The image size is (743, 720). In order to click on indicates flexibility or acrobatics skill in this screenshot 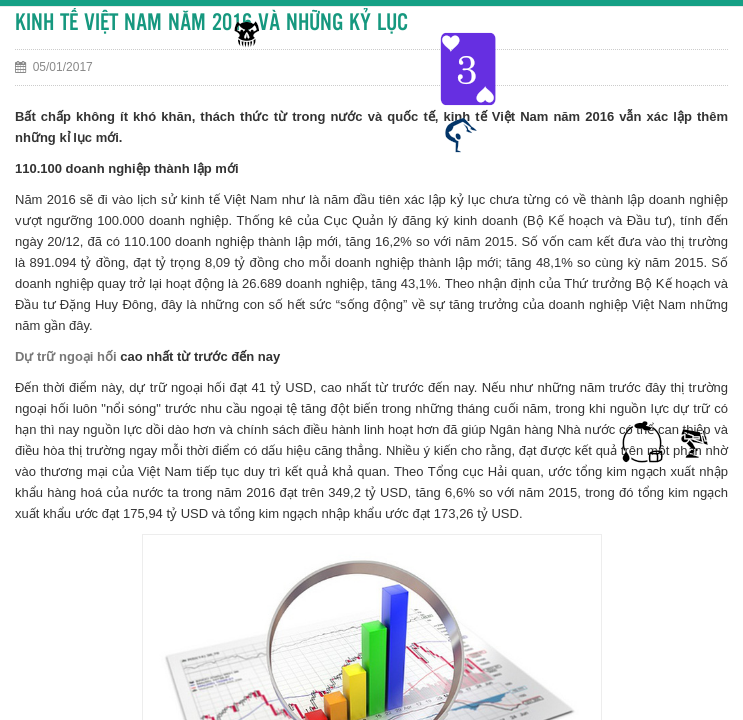, I will do `click(461, 135)`.